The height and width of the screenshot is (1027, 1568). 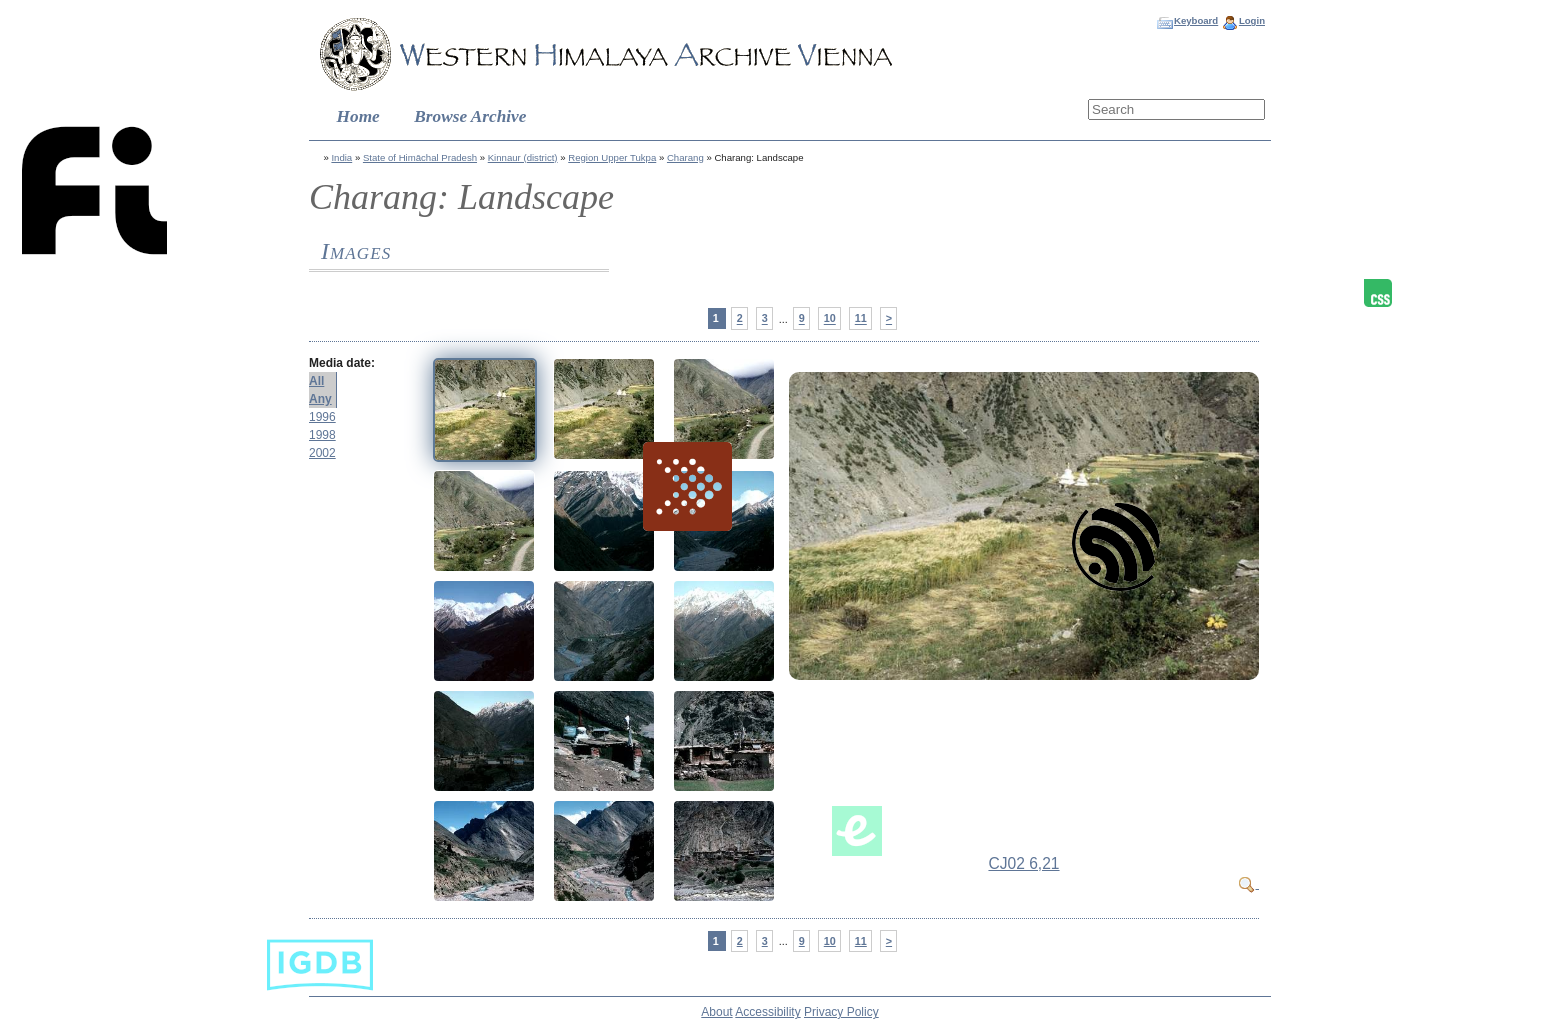 What do you see at coordinates (857, 831) in the screenshot?
I see `ember.js framework logo` at bounding box center [857, 831].